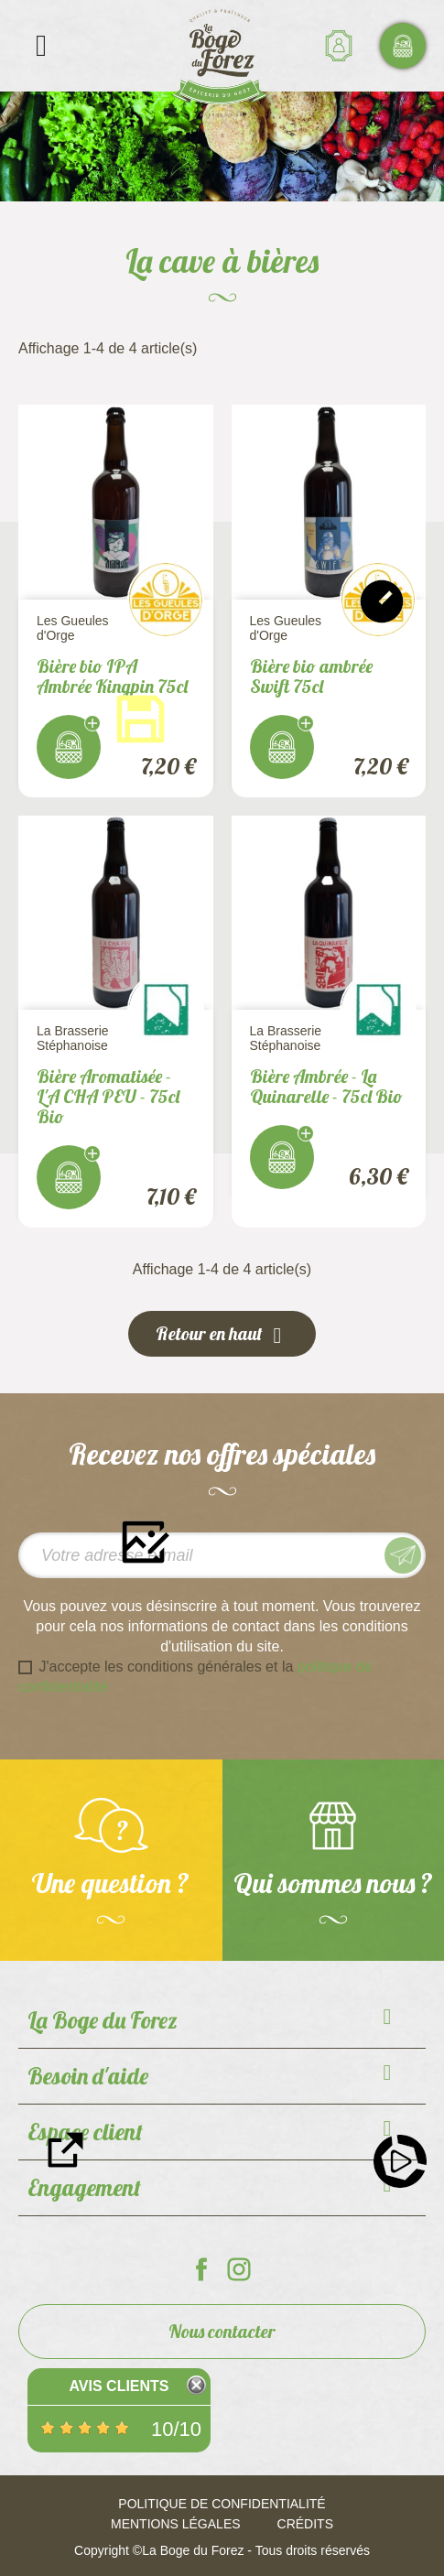 This screenshot has height=2576, width=444. I want to click on open link in a new tab or window, so click(65, 2149).